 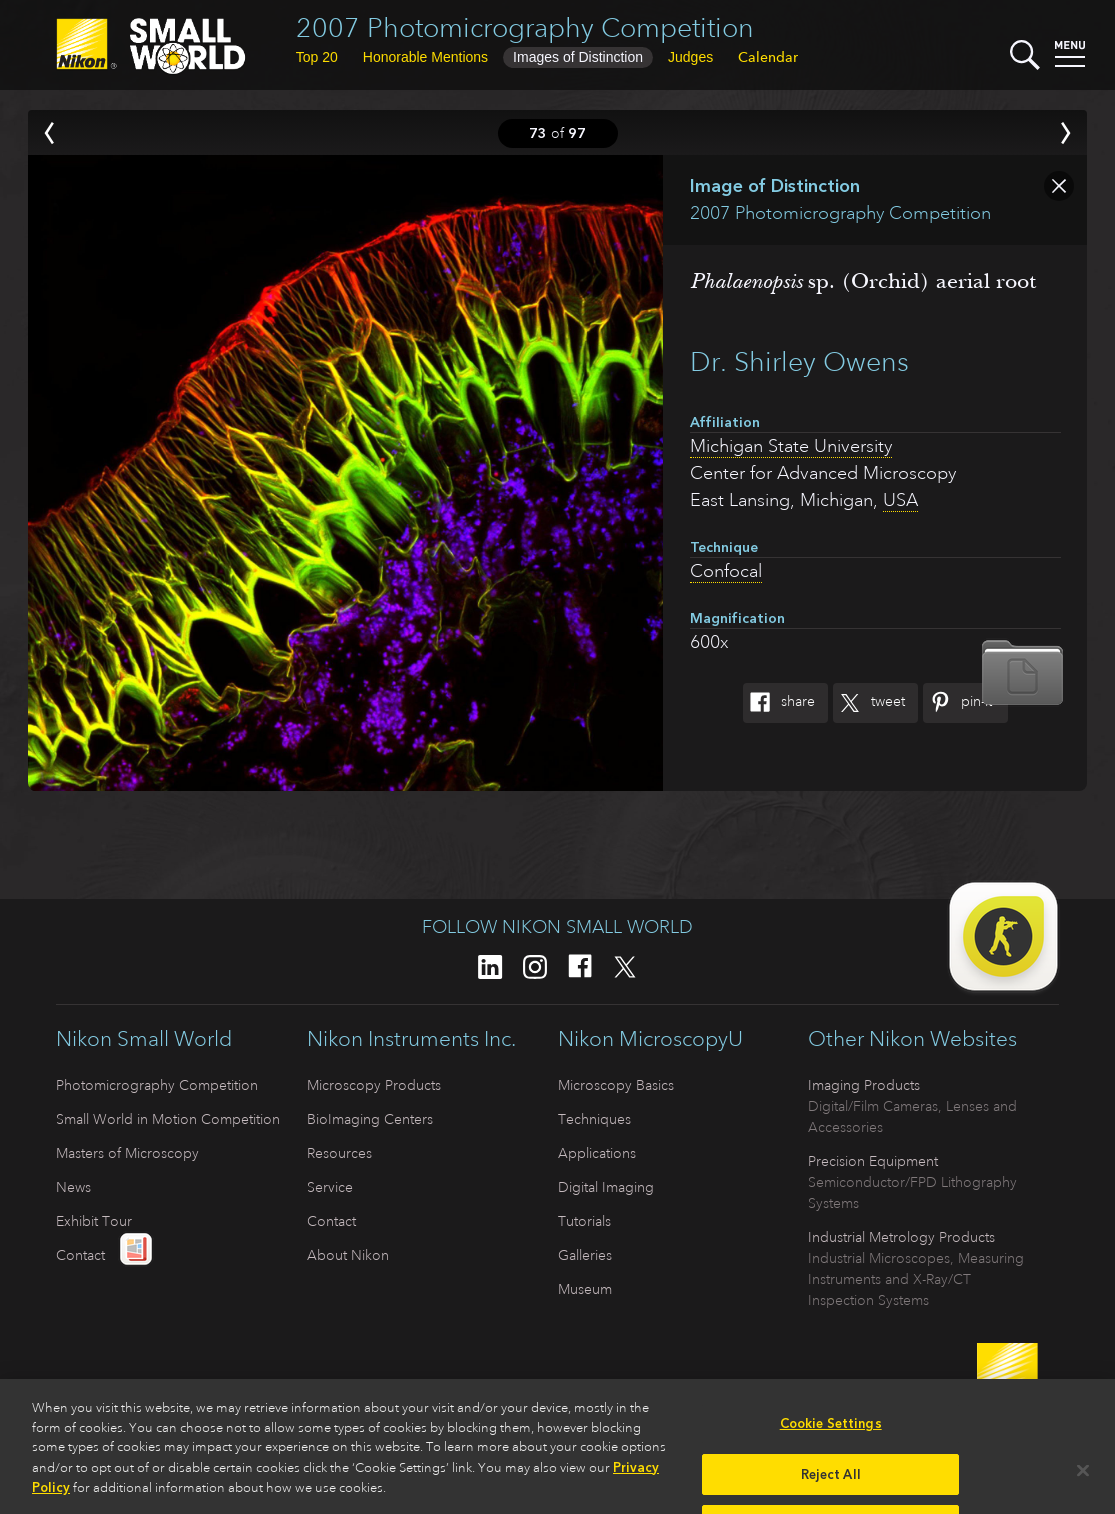 What do you see at coordinates (1022, 672) in the screenshot?
I see `open your documents folder` at bounding box center [1022, 672].